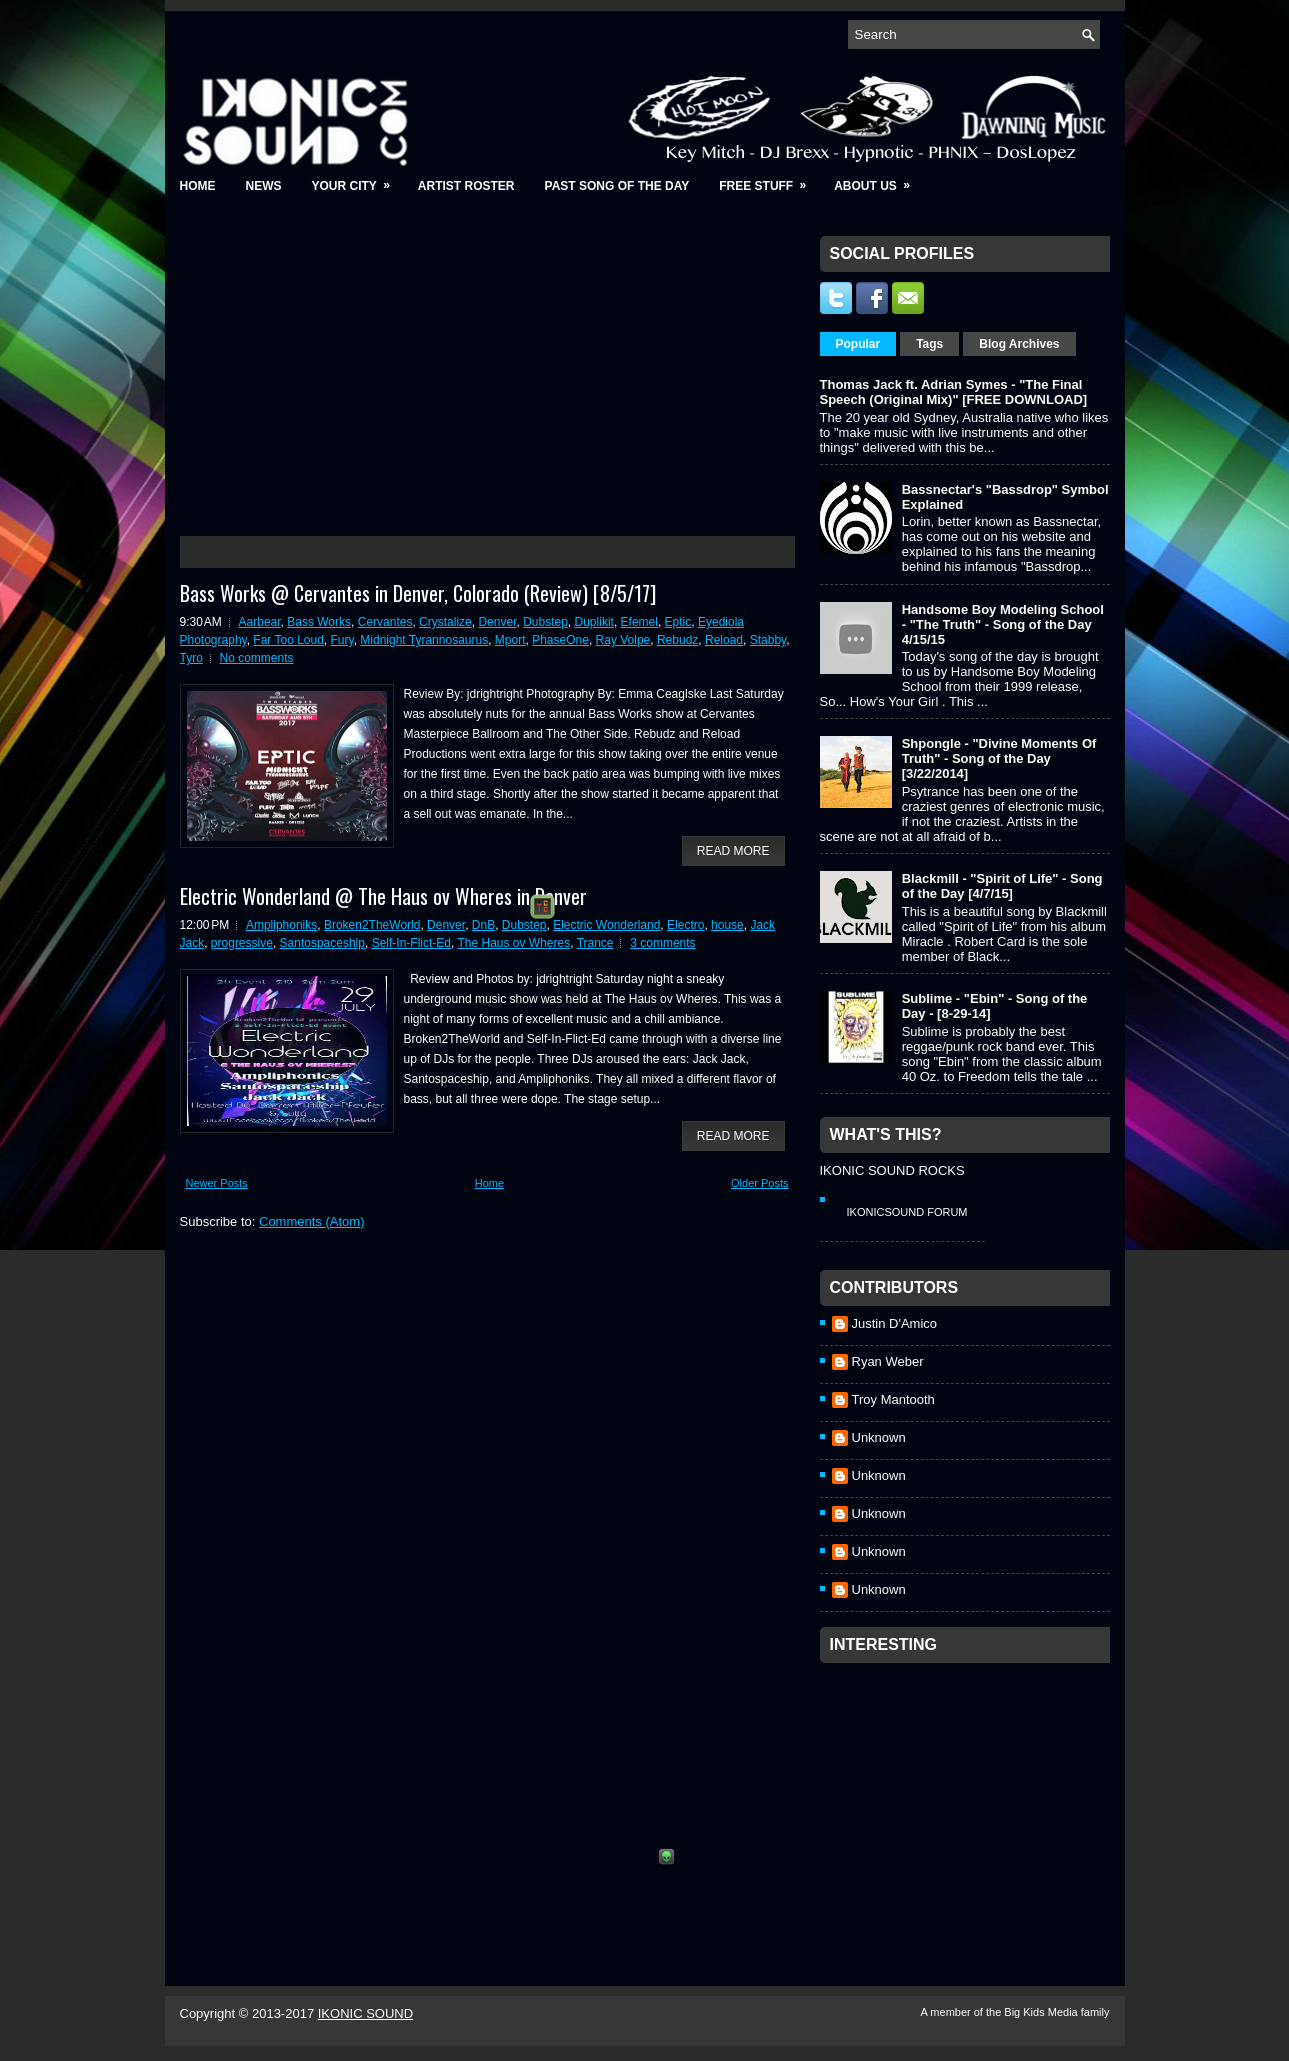 This screenshot has height=2061, width=1289. Describe the element at coordinates (542, 906) in the screenshot. I see `open corectrl system utility` at that location.